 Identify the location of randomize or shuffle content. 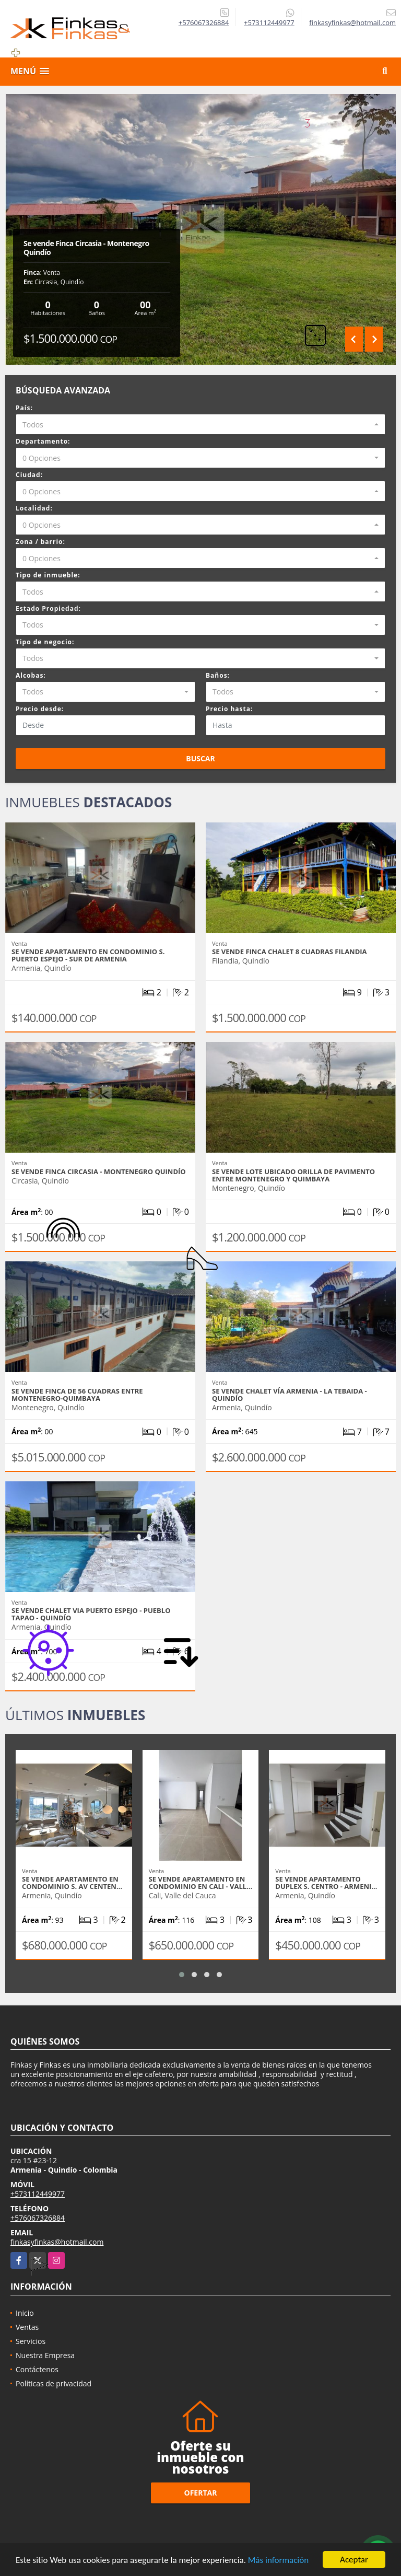
(315, 335).